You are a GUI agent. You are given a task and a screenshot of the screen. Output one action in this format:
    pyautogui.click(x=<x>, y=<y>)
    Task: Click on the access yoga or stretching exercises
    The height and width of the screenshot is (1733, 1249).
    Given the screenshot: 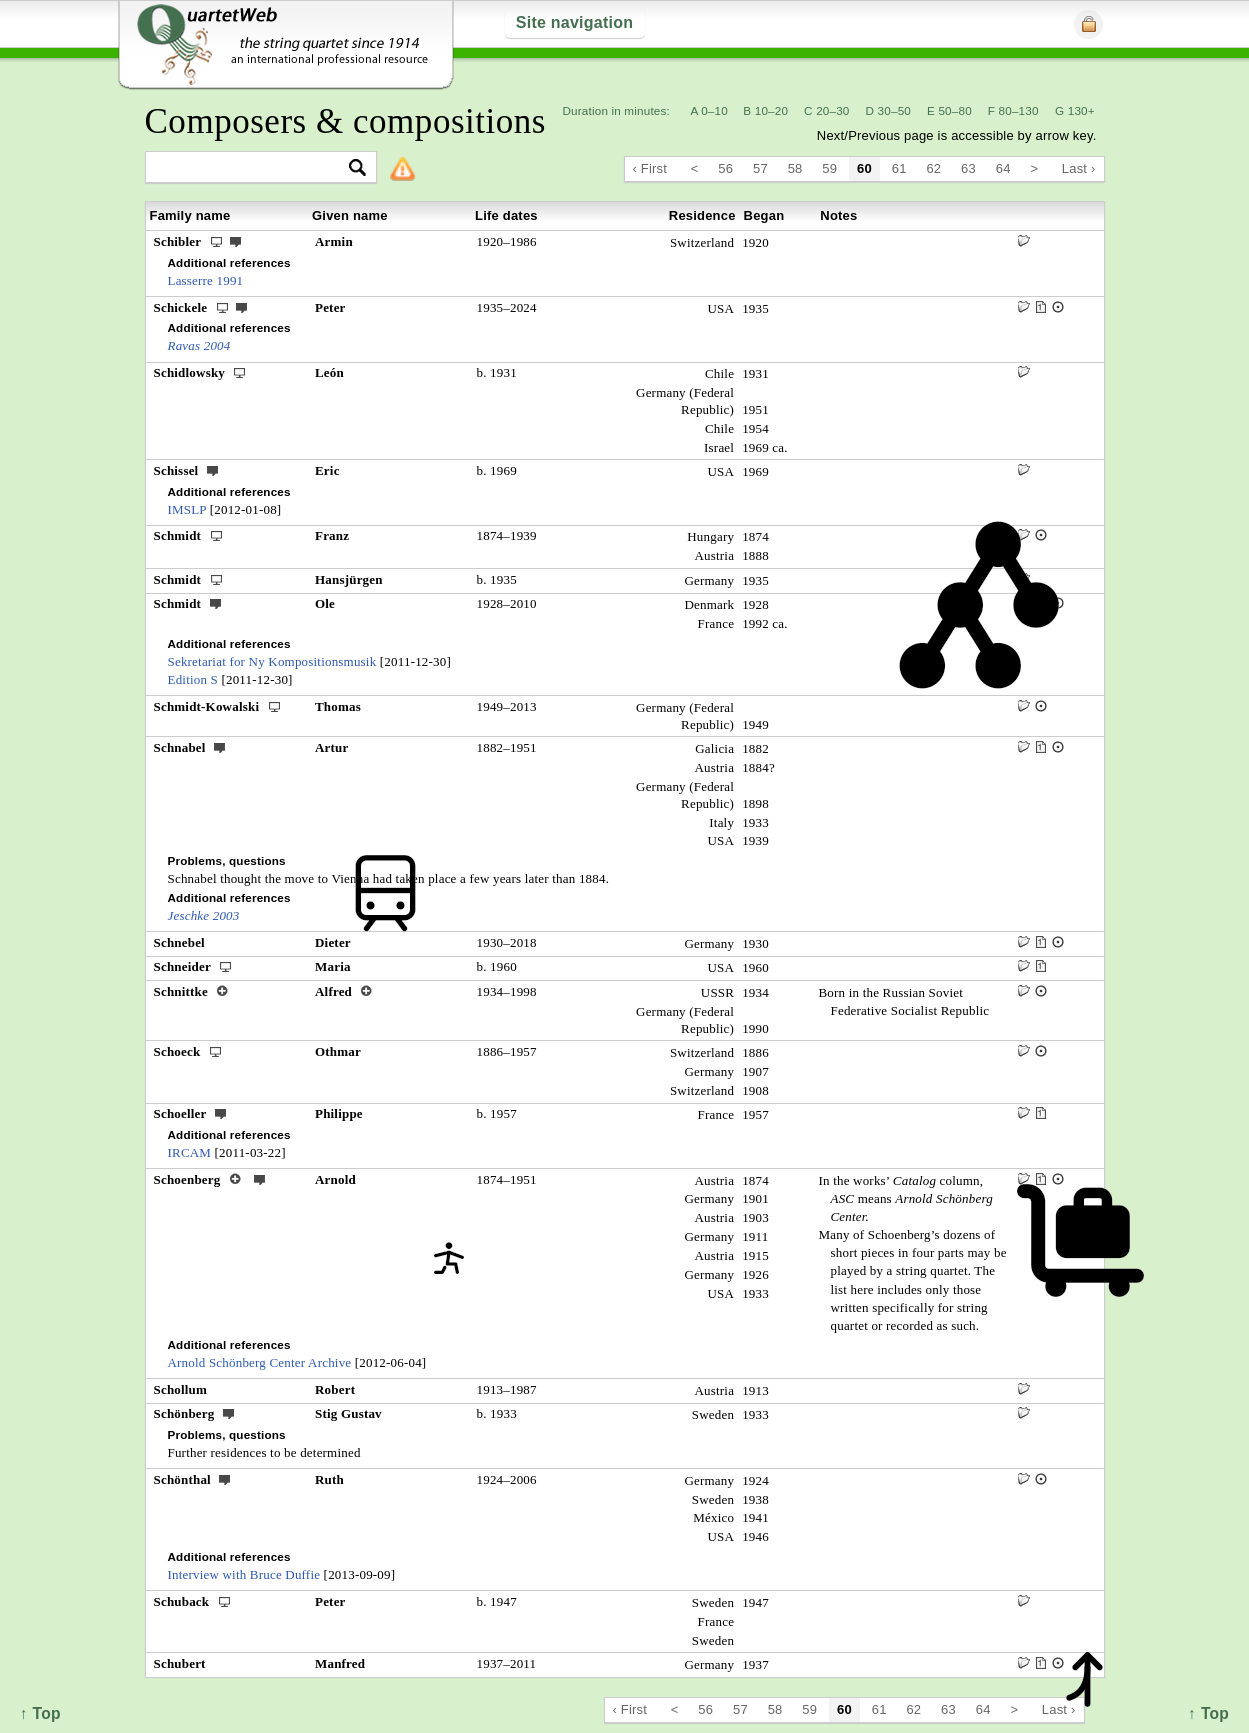 What is the action you would take?
    pyautogui.click(x=449, y=1259)
    